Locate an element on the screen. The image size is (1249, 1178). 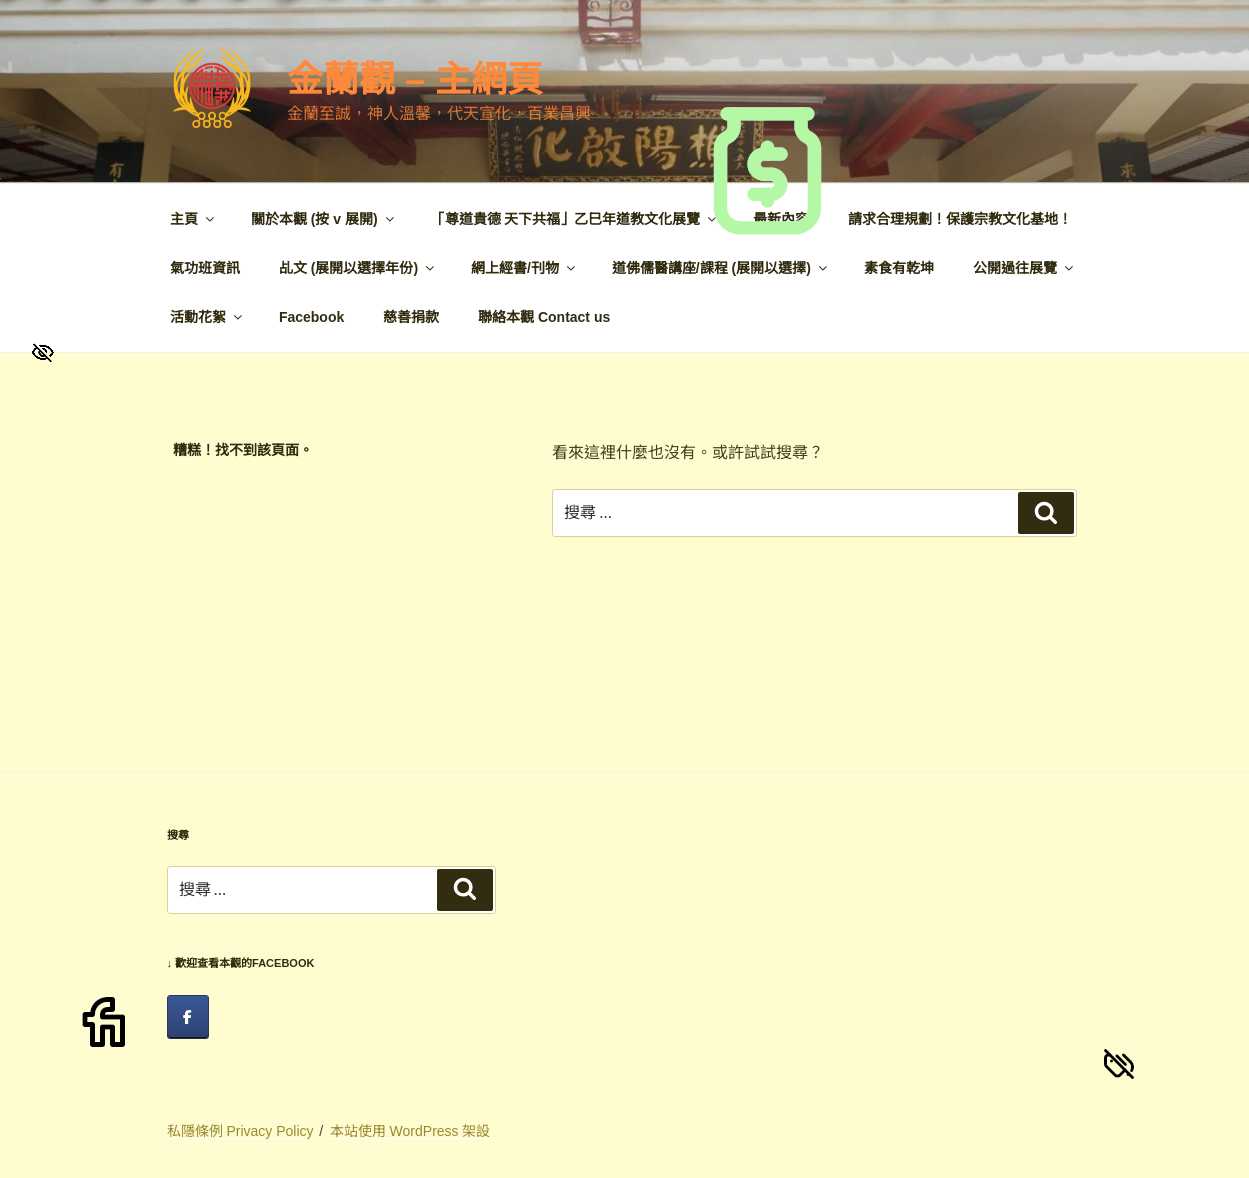
open fiverr freelance marketplace is located at coordinates (105, 1022).